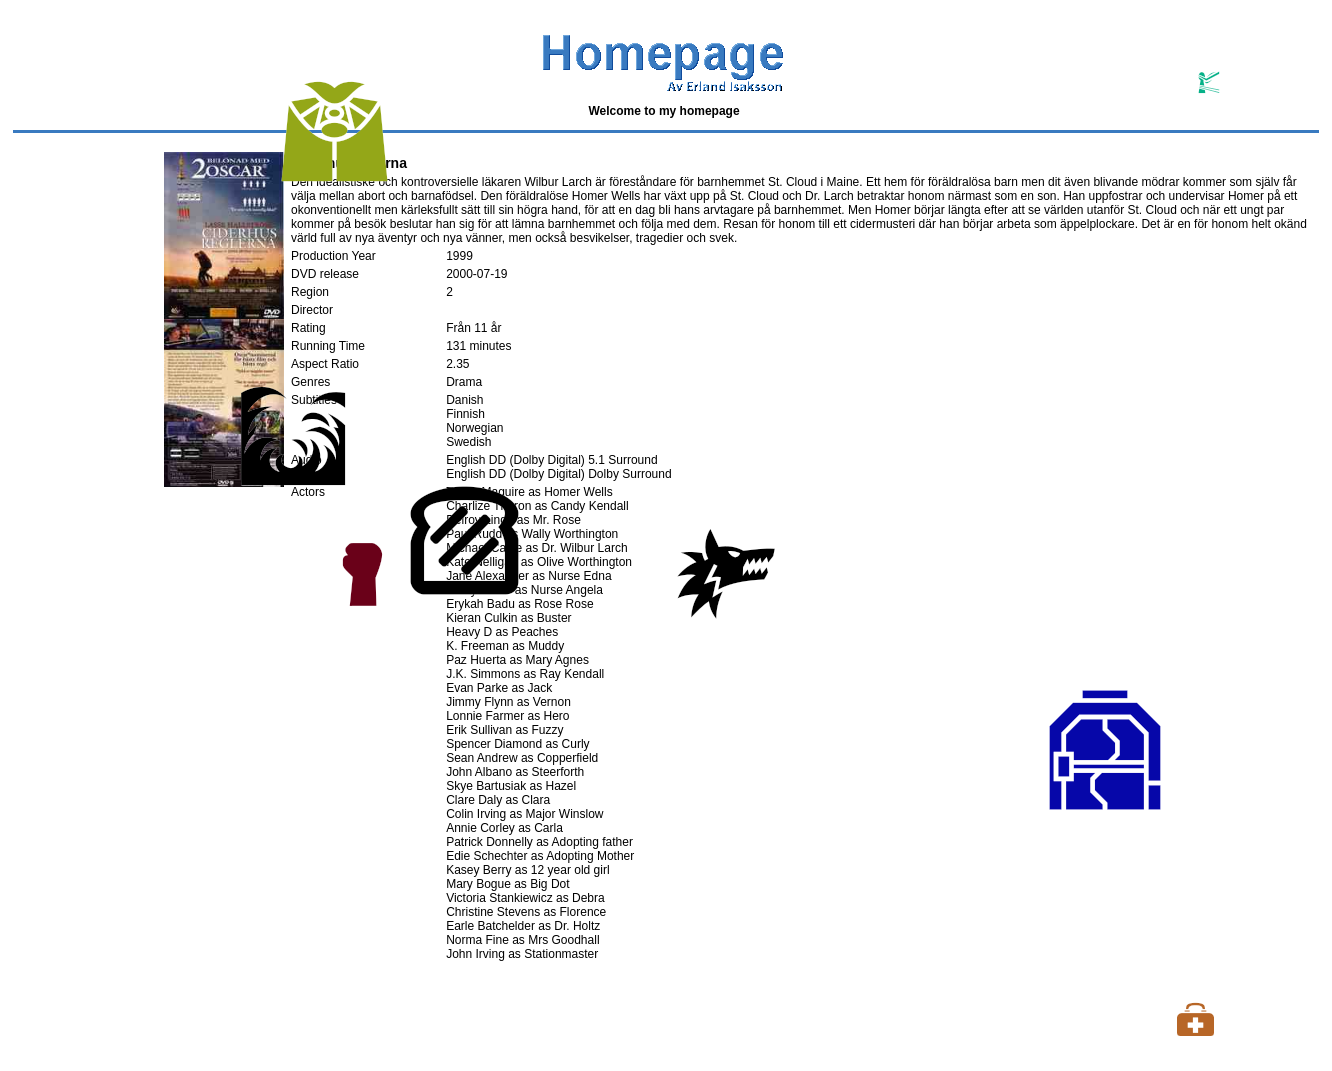 Image resolution: width=1332 pixels, height=1071 pixels. What do you see at coordinates (293, 433) in the screenshot?
I see `enter a fire-themed portal or dungeon` at bounding box center [293, 433].